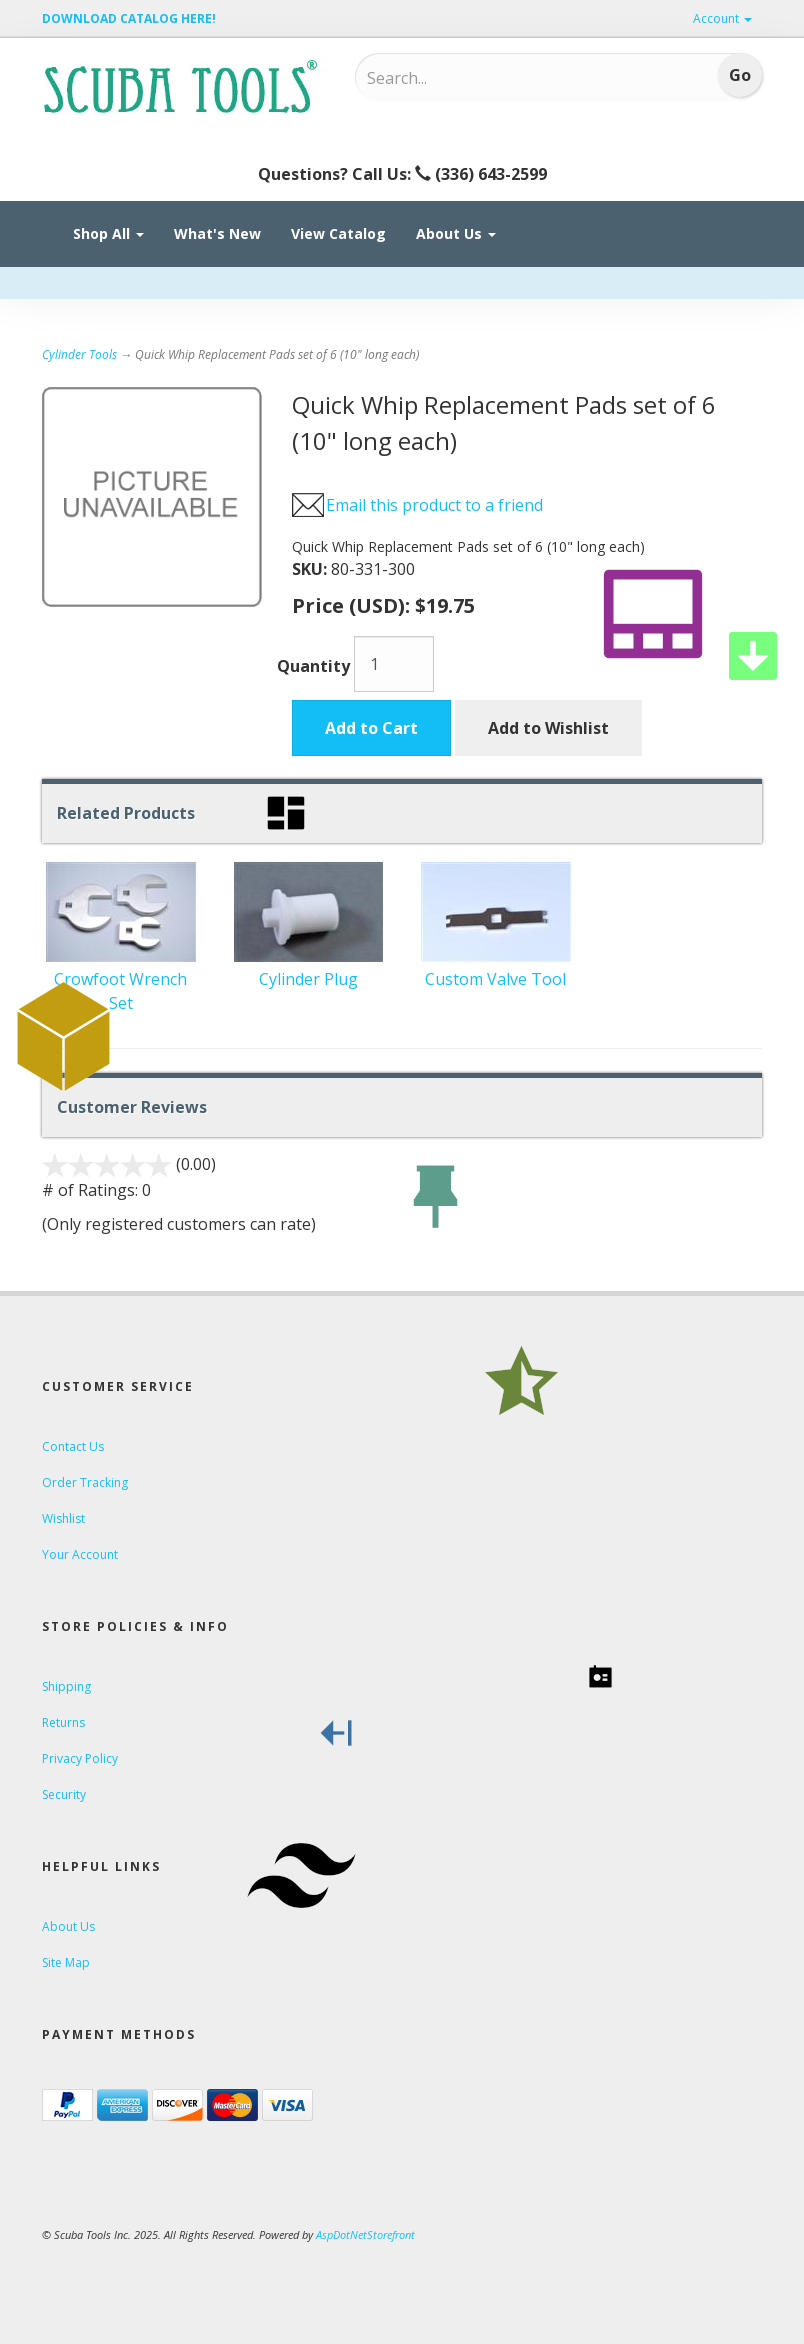 Image resolution: width=804 pixels, height=2344 pixels. What do you see at coordinates (753, 656) in the screenshot?
I see `download file or content` at bounding box center [753, 656].